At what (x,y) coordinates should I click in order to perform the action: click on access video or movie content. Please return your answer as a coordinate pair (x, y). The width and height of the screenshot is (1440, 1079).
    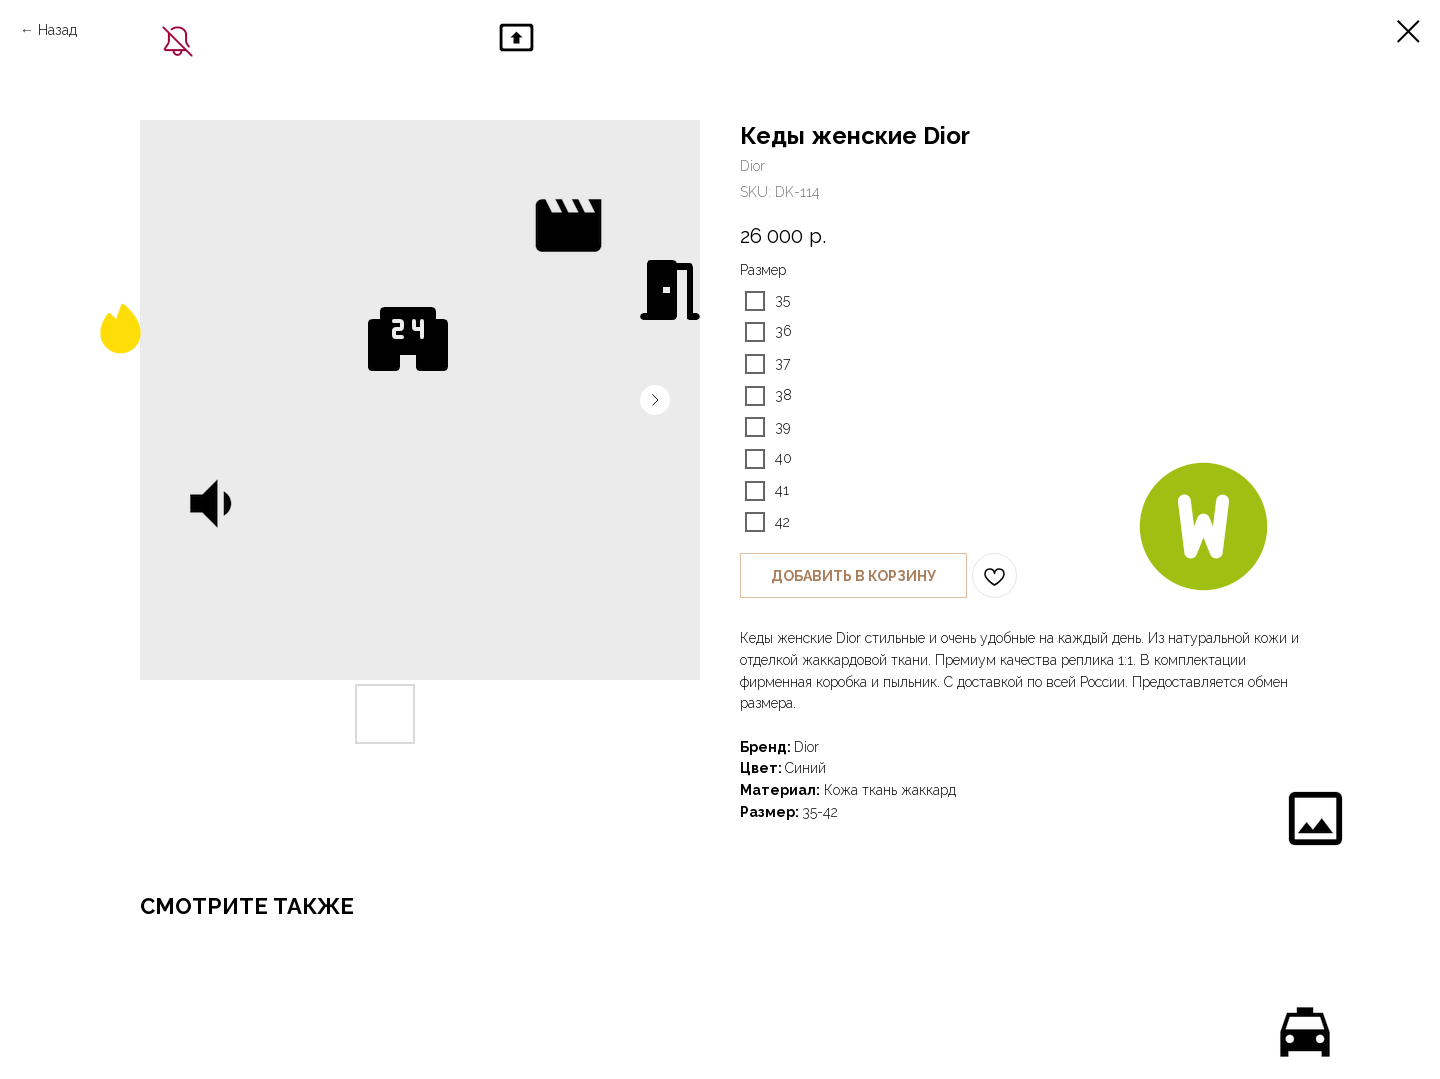
    Looking at the image, I should click on (568, 225).